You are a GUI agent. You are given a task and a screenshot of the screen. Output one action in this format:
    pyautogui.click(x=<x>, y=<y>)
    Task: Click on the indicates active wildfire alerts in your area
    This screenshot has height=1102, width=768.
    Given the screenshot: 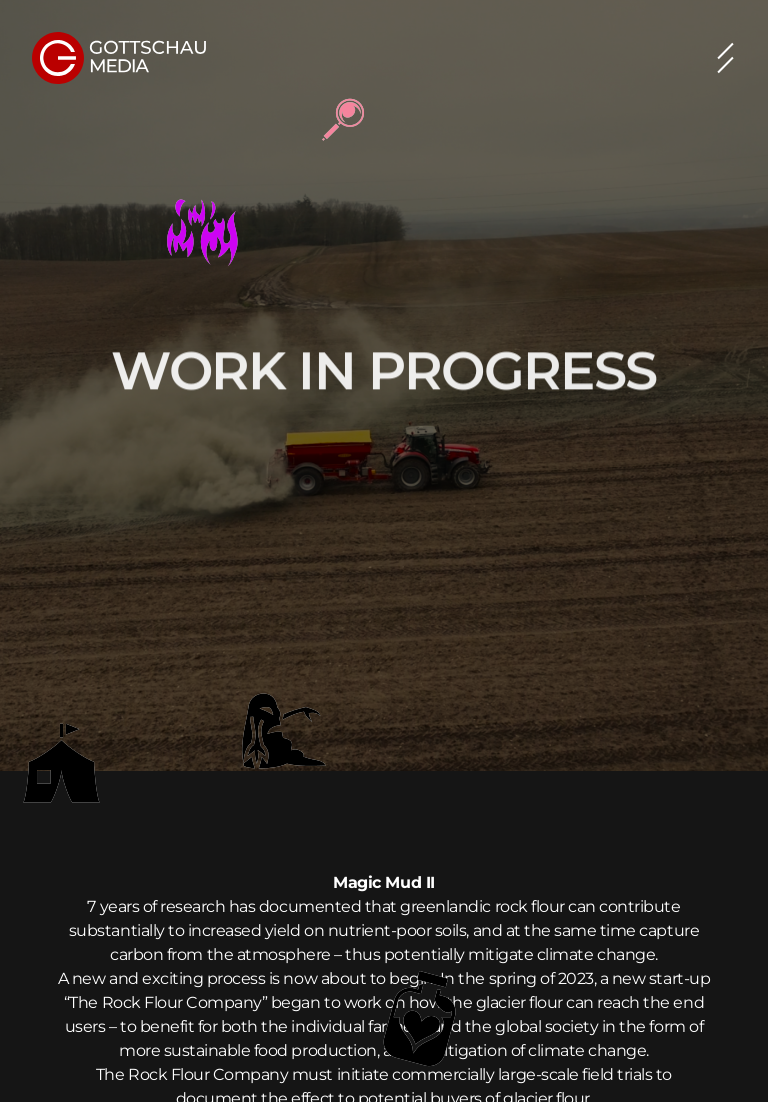 What is the action you would take?
    pyautogui.click(x=202, y=235)
    